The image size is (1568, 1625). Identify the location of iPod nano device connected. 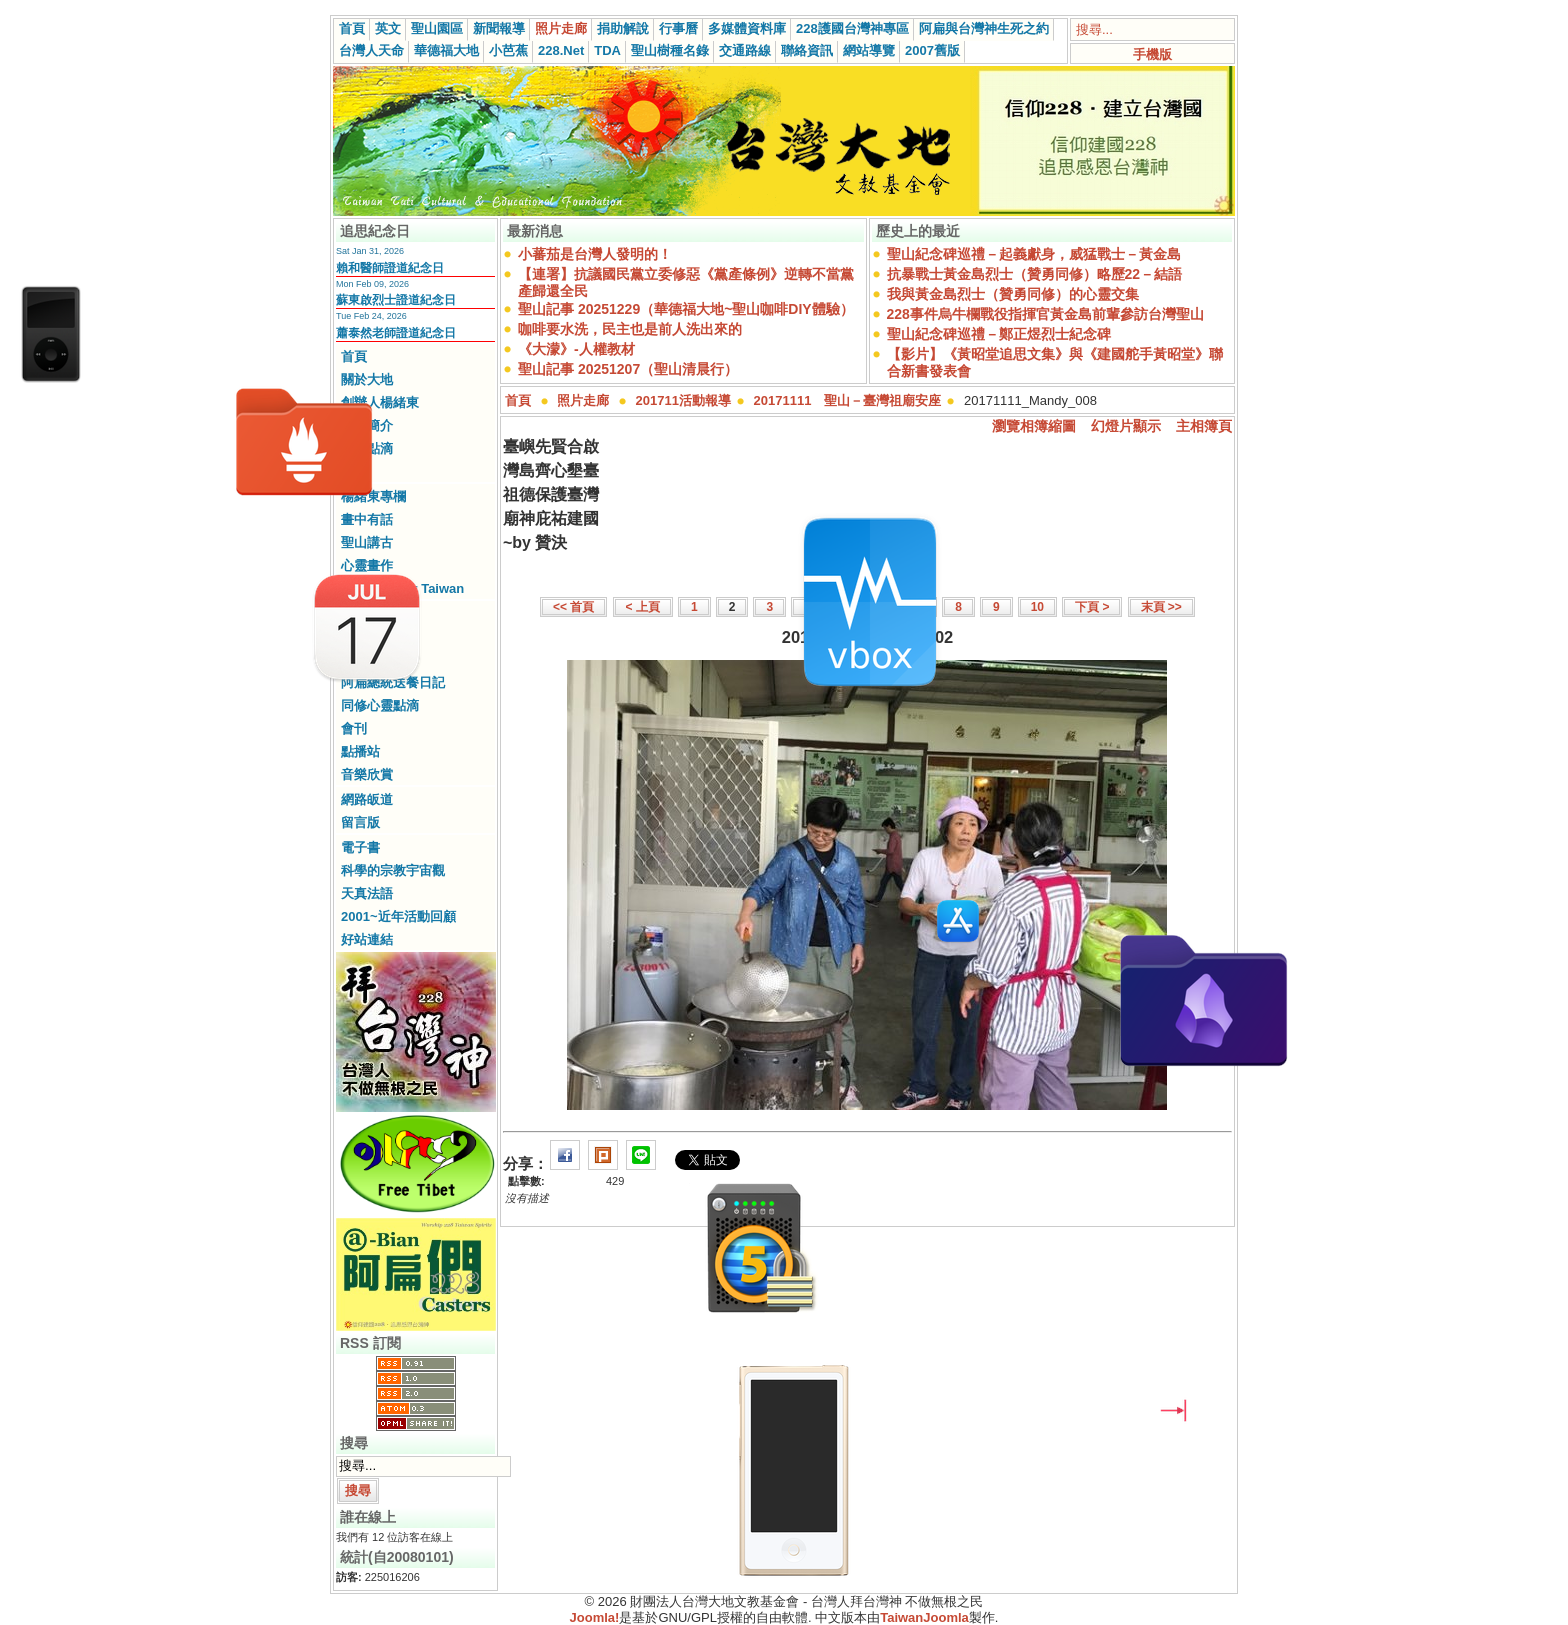
(793, 1470).